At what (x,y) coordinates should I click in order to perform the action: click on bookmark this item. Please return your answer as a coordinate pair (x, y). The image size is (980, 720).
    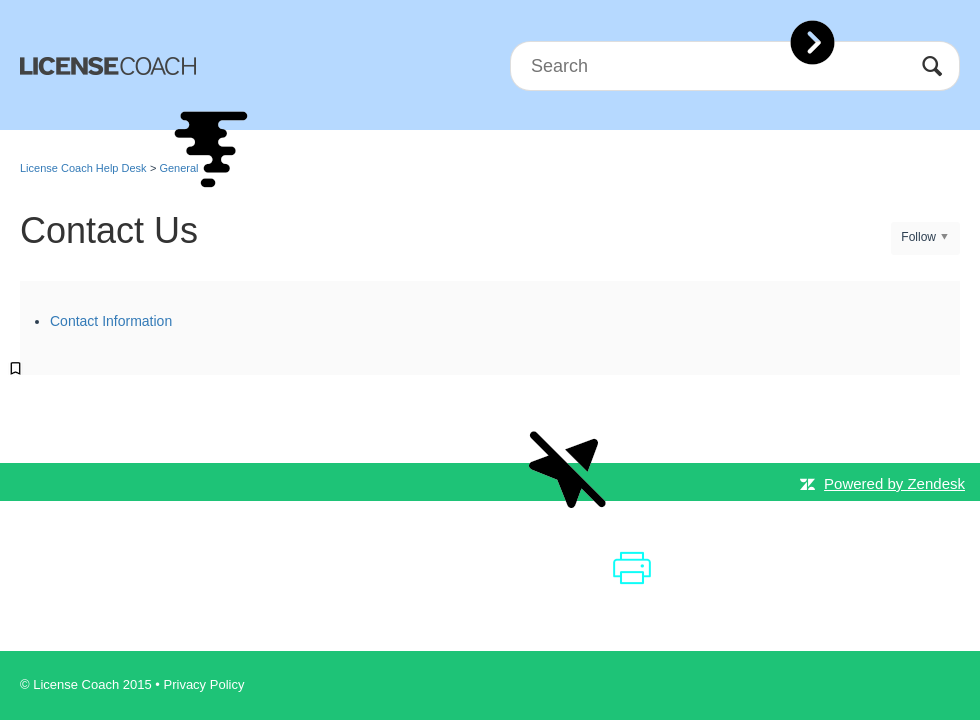
    Looking at the image, I should click on (15, 368).